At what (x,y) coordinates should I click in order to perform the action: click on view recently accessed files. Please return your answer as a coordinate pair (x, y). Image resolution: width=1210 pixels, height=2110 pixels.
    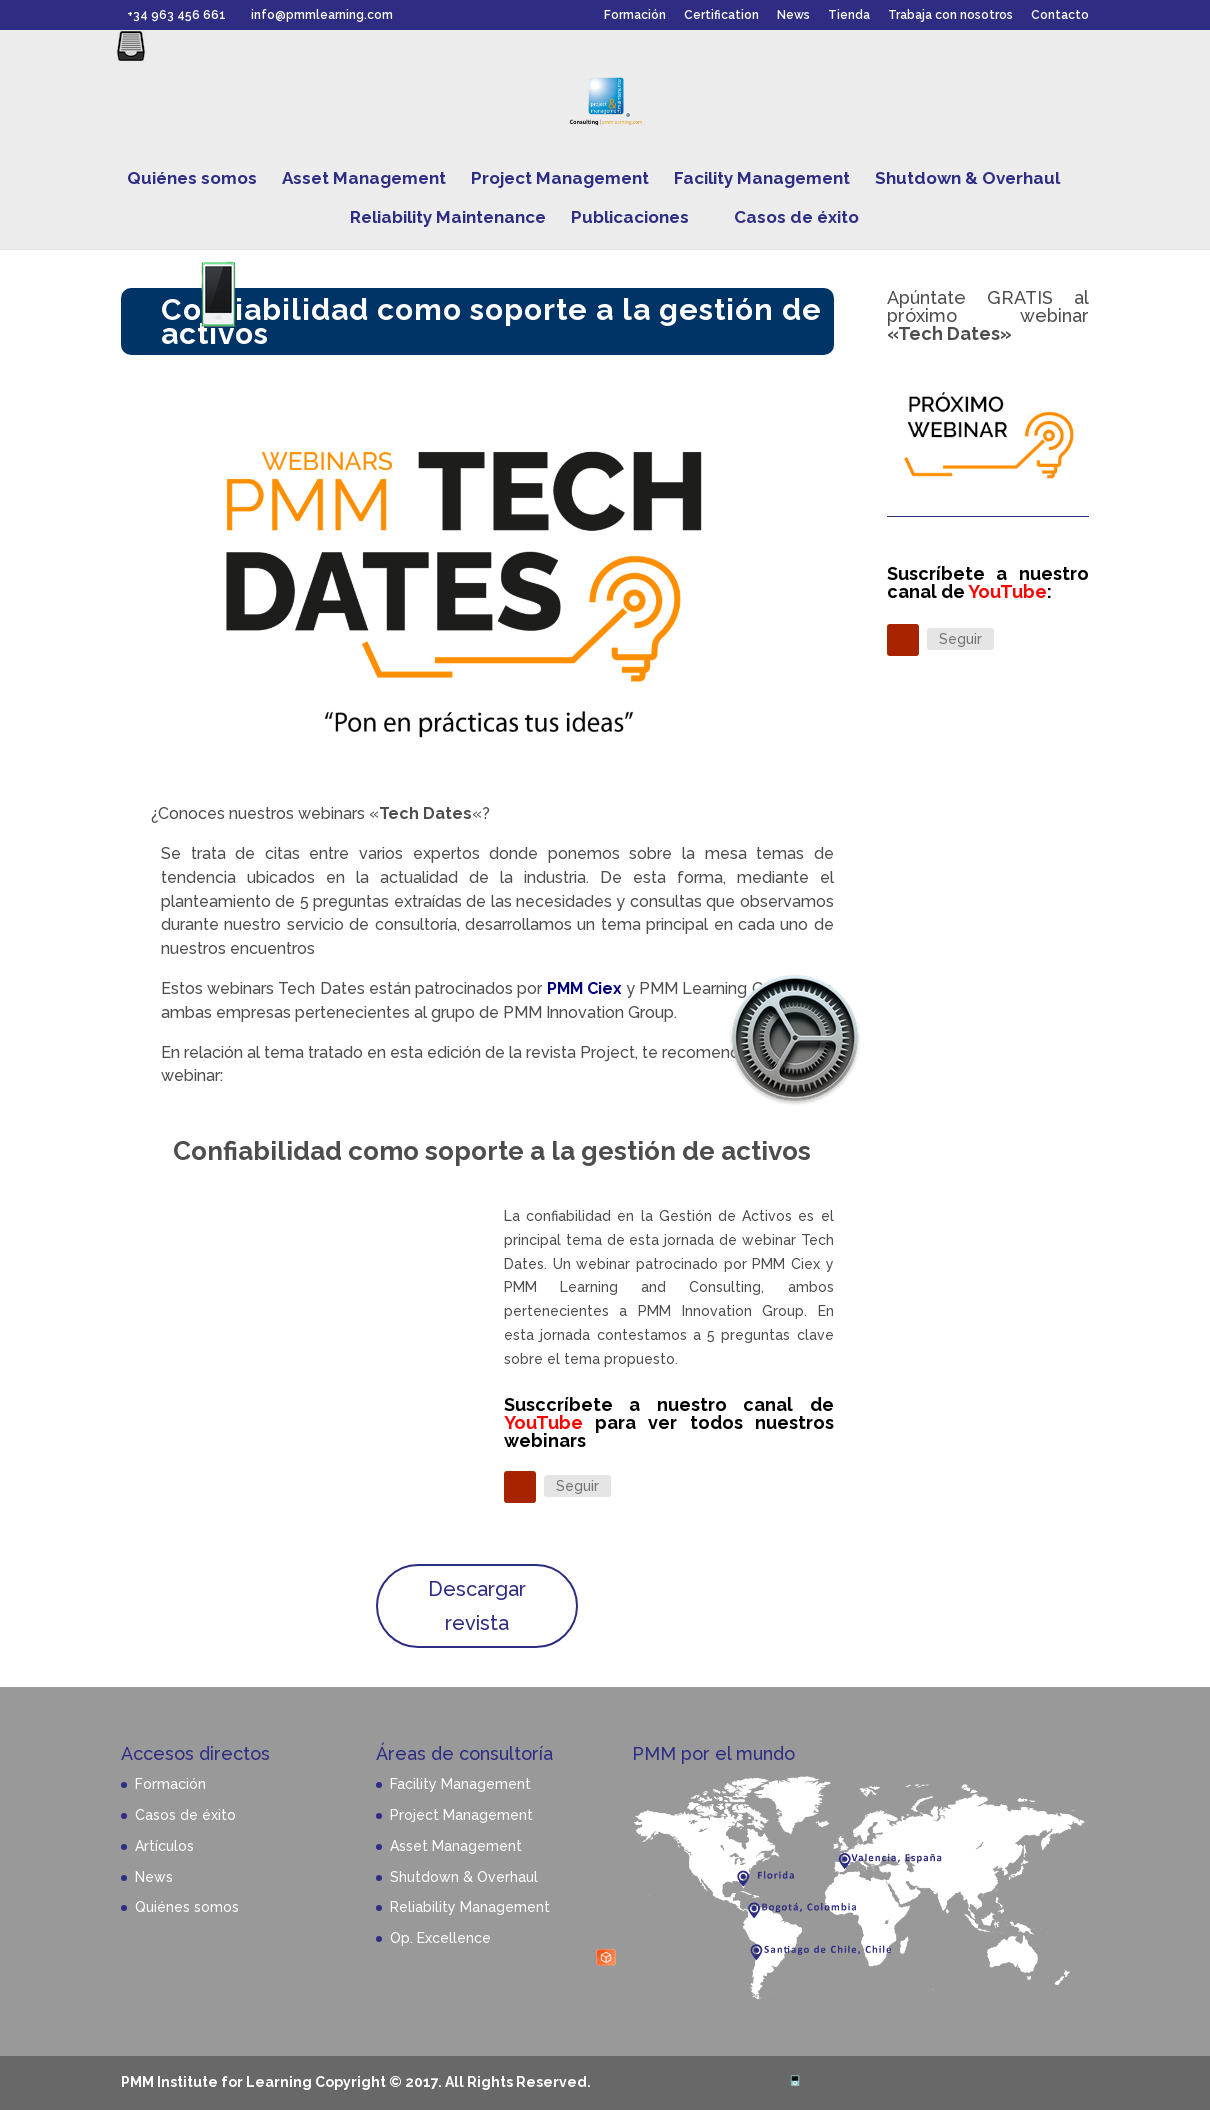
    Looking at the image, I should click on (131, 46).